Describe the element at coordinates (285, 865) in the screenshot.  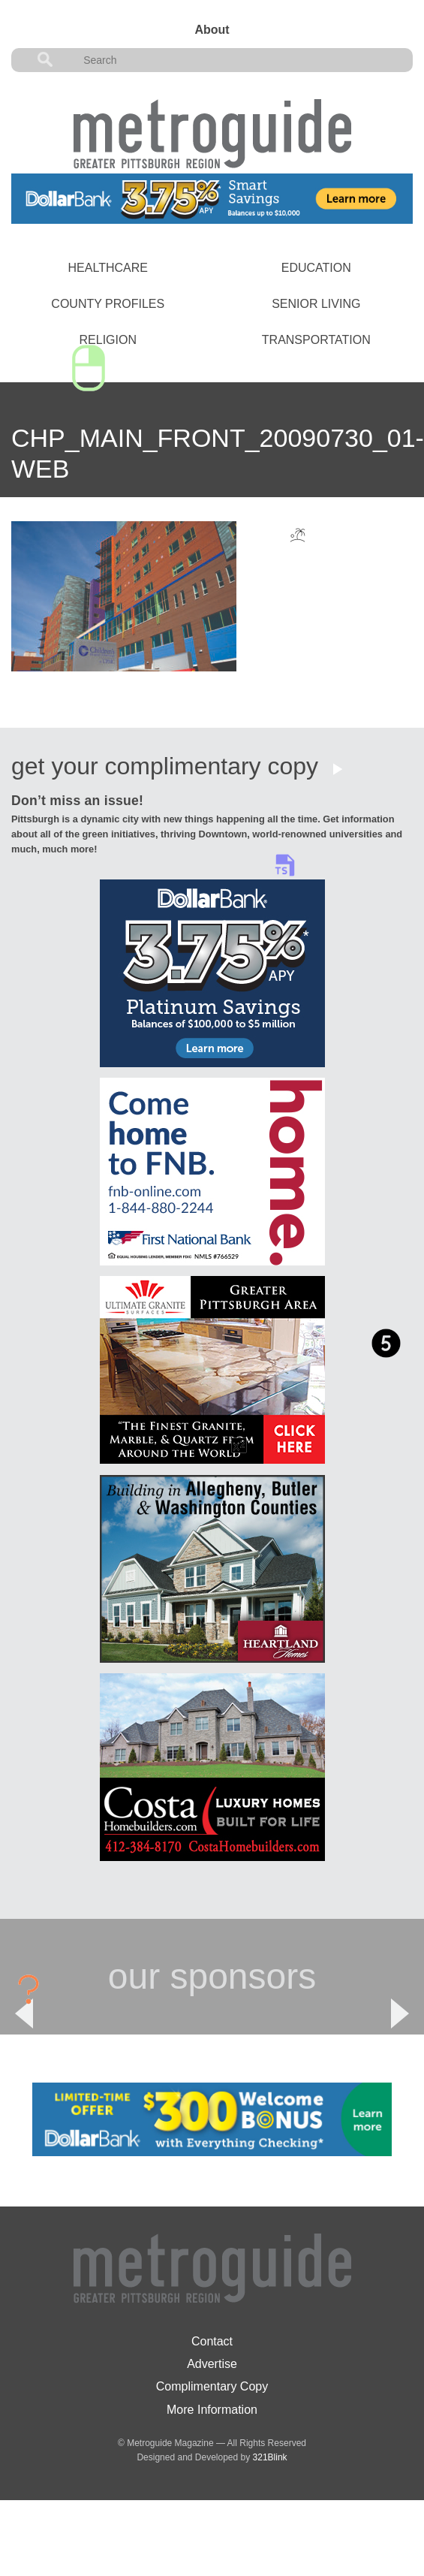
I see `typescript file indicator` at that location.